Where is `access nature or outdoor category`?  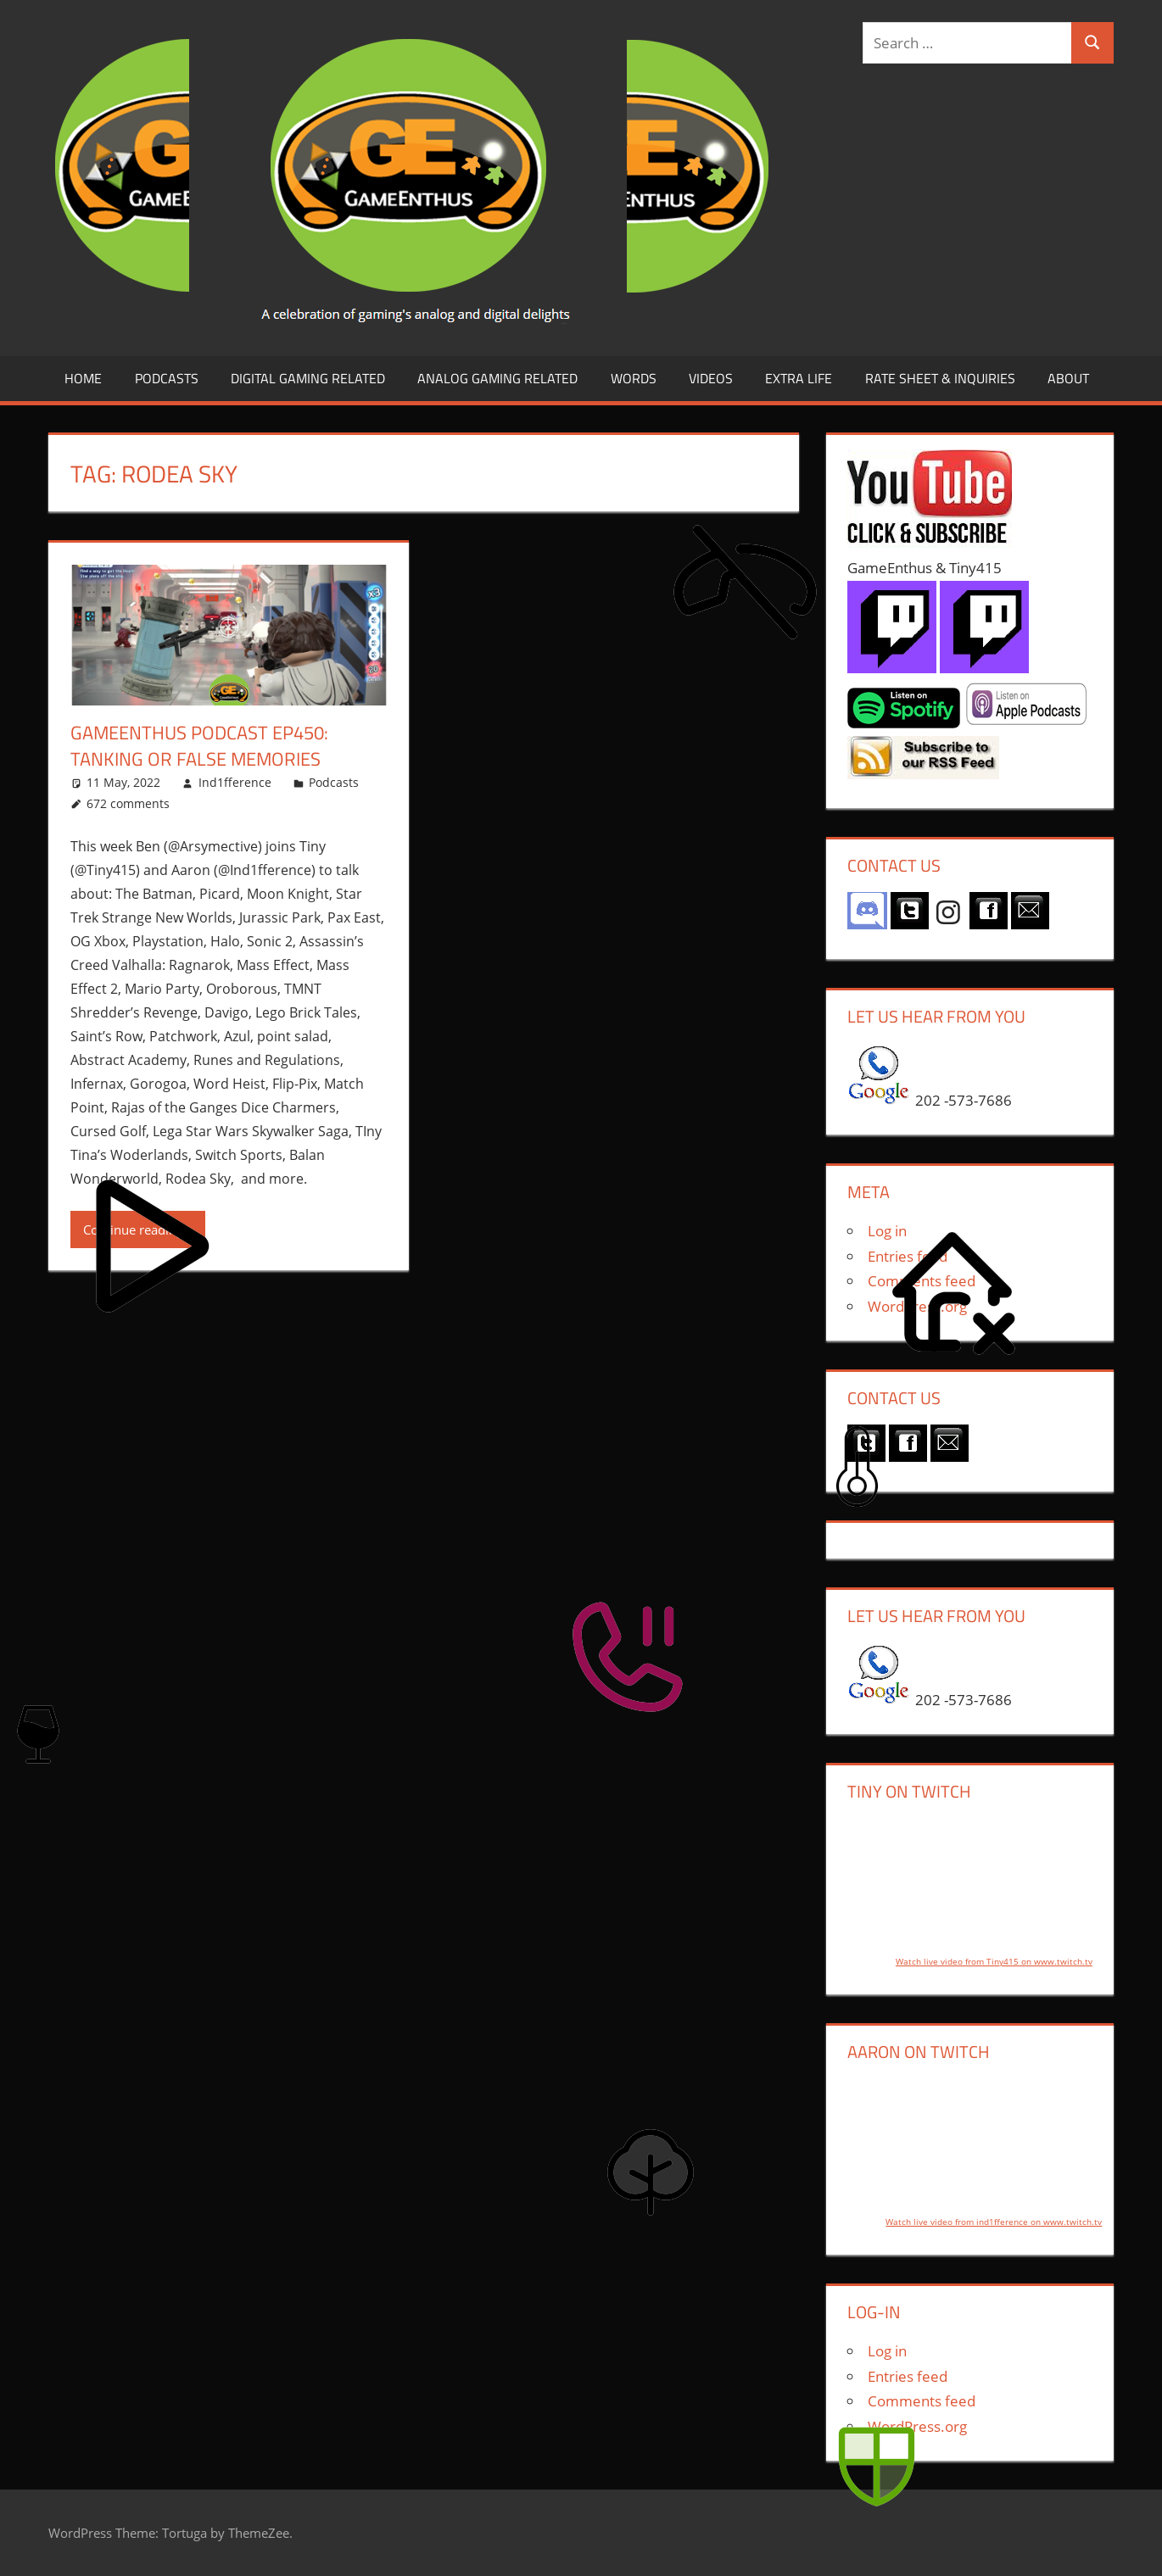 access nature or outdoor category is located at coordinates (651, 2172).